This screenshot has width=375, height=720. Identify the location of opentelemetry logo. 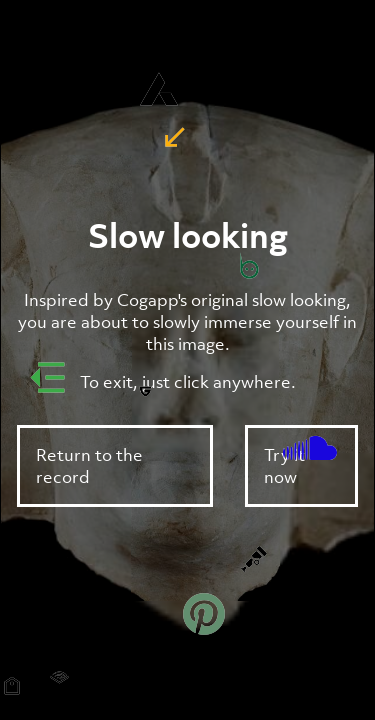
(254, 559).